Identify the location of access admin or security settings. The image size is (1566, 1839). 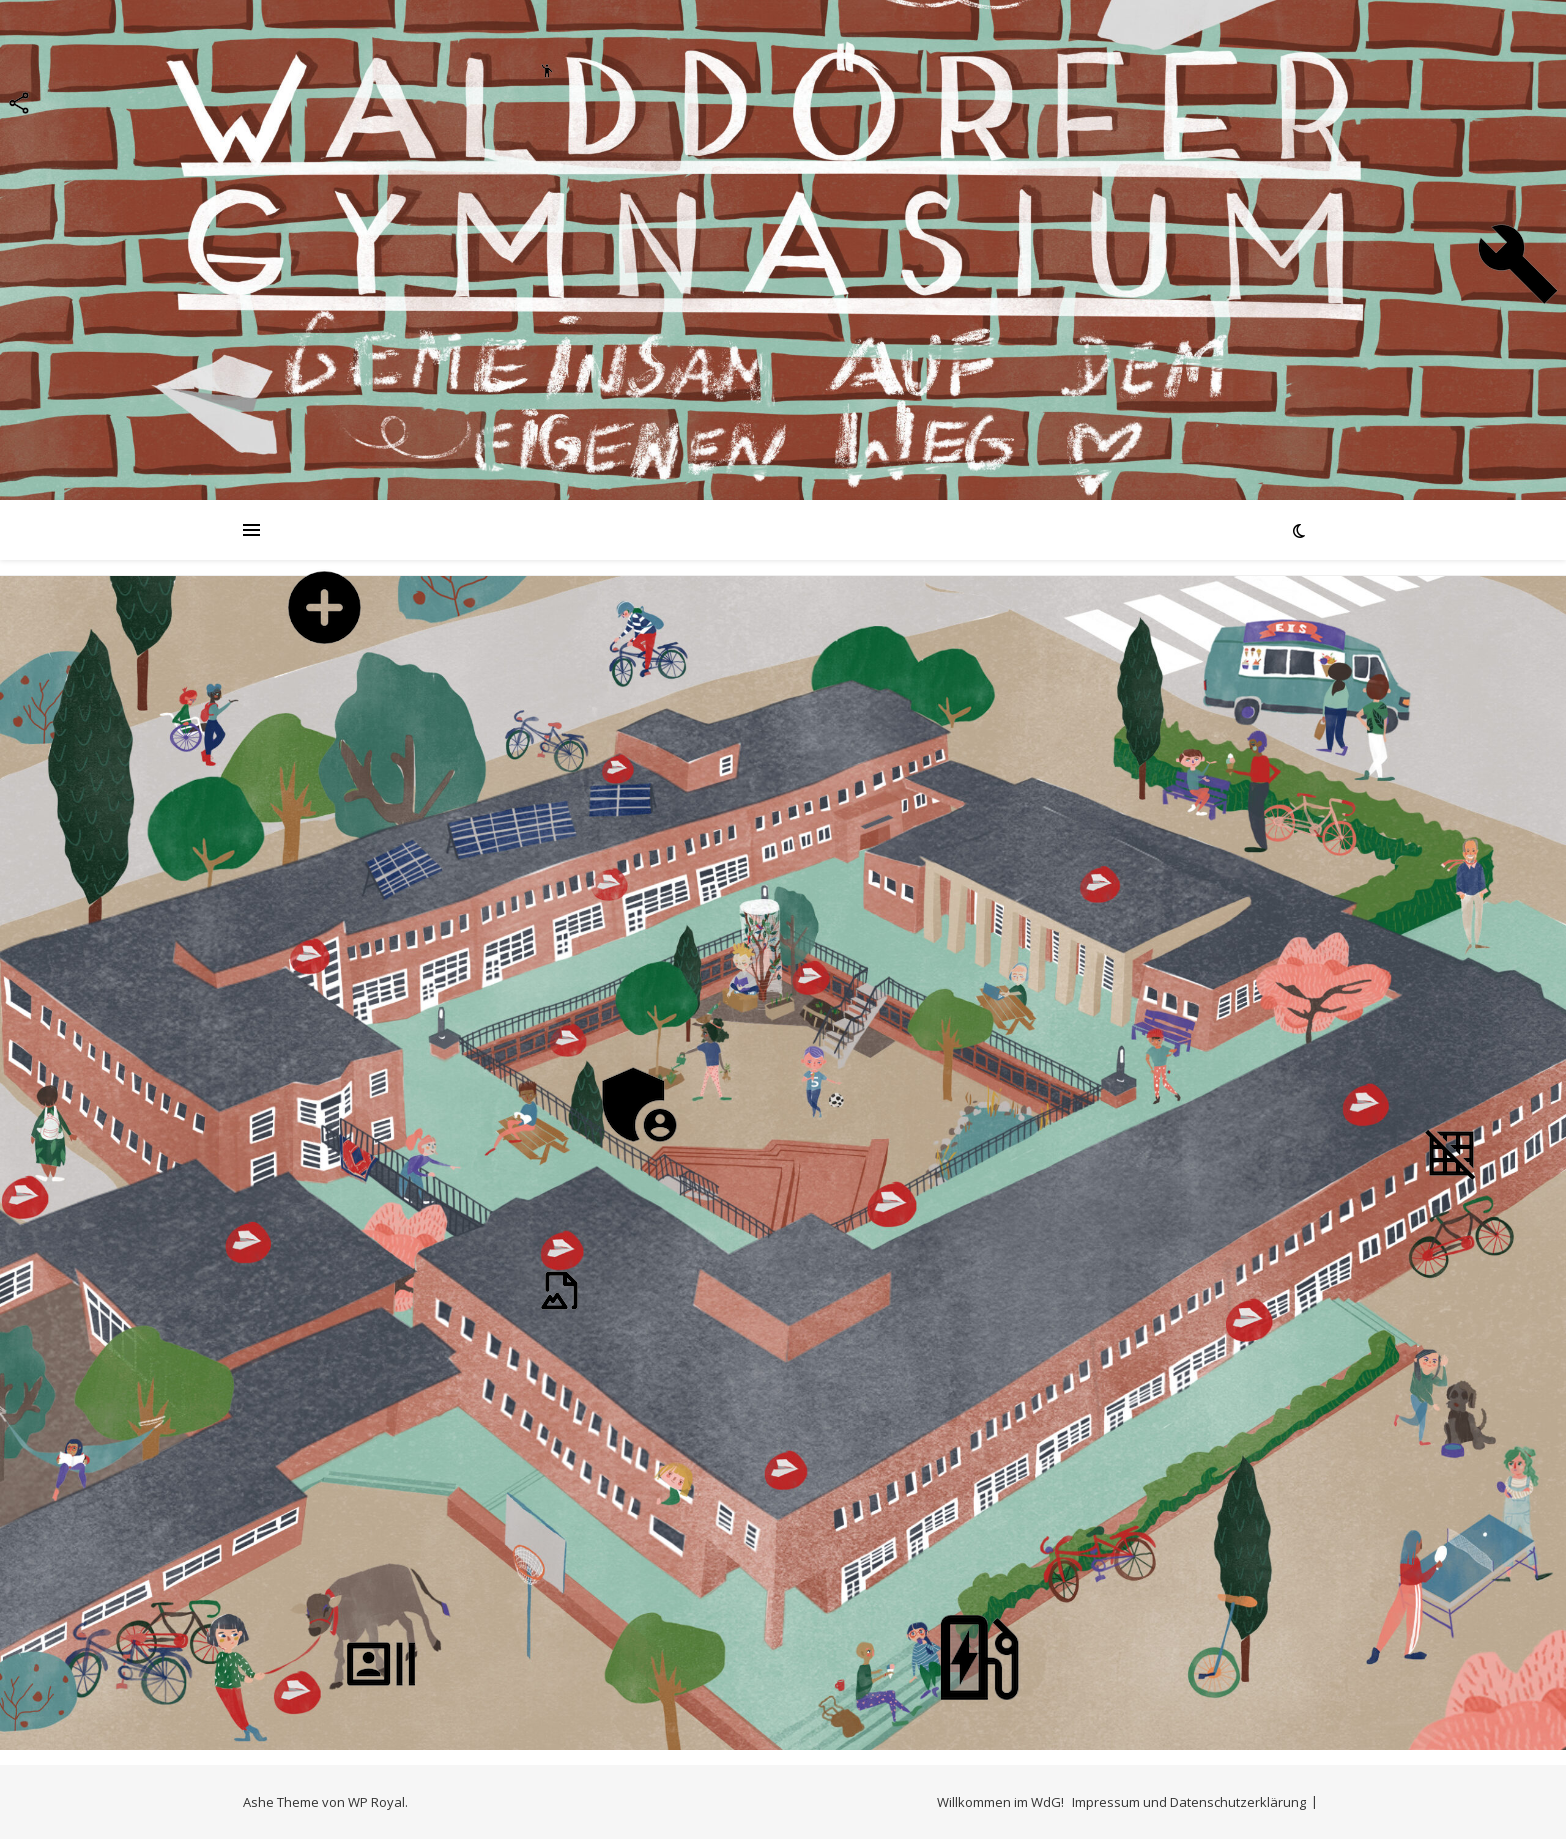
(639, 1104).